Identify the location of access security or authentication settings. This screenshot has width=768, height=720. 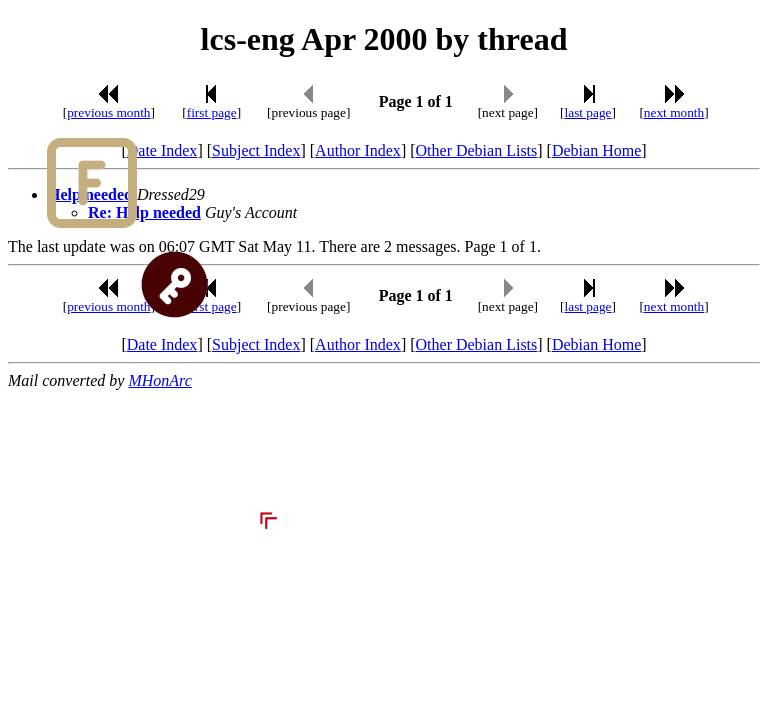
(174, 284).